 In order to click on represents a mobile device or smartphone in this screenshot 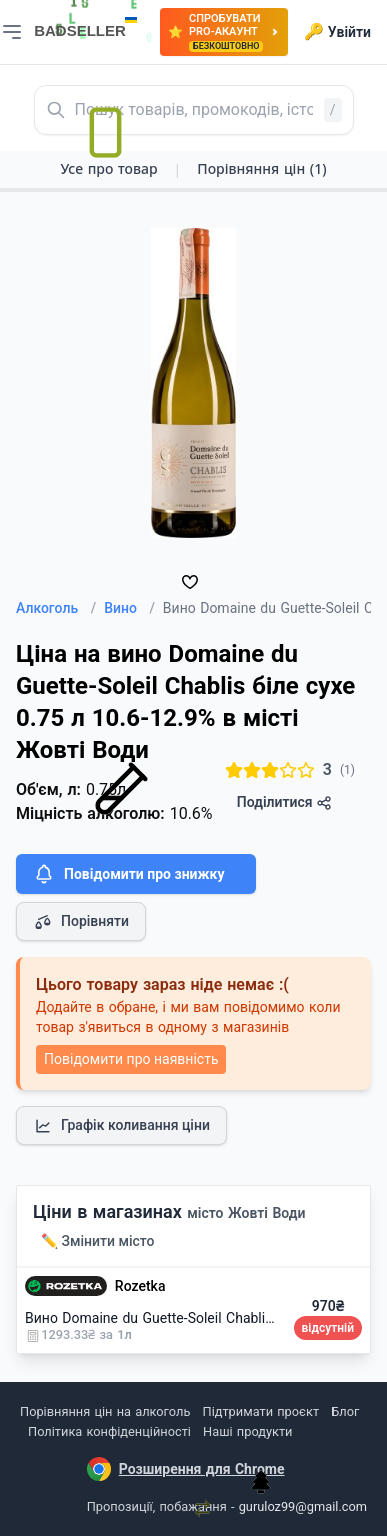, I will do `click(105, 132)`.